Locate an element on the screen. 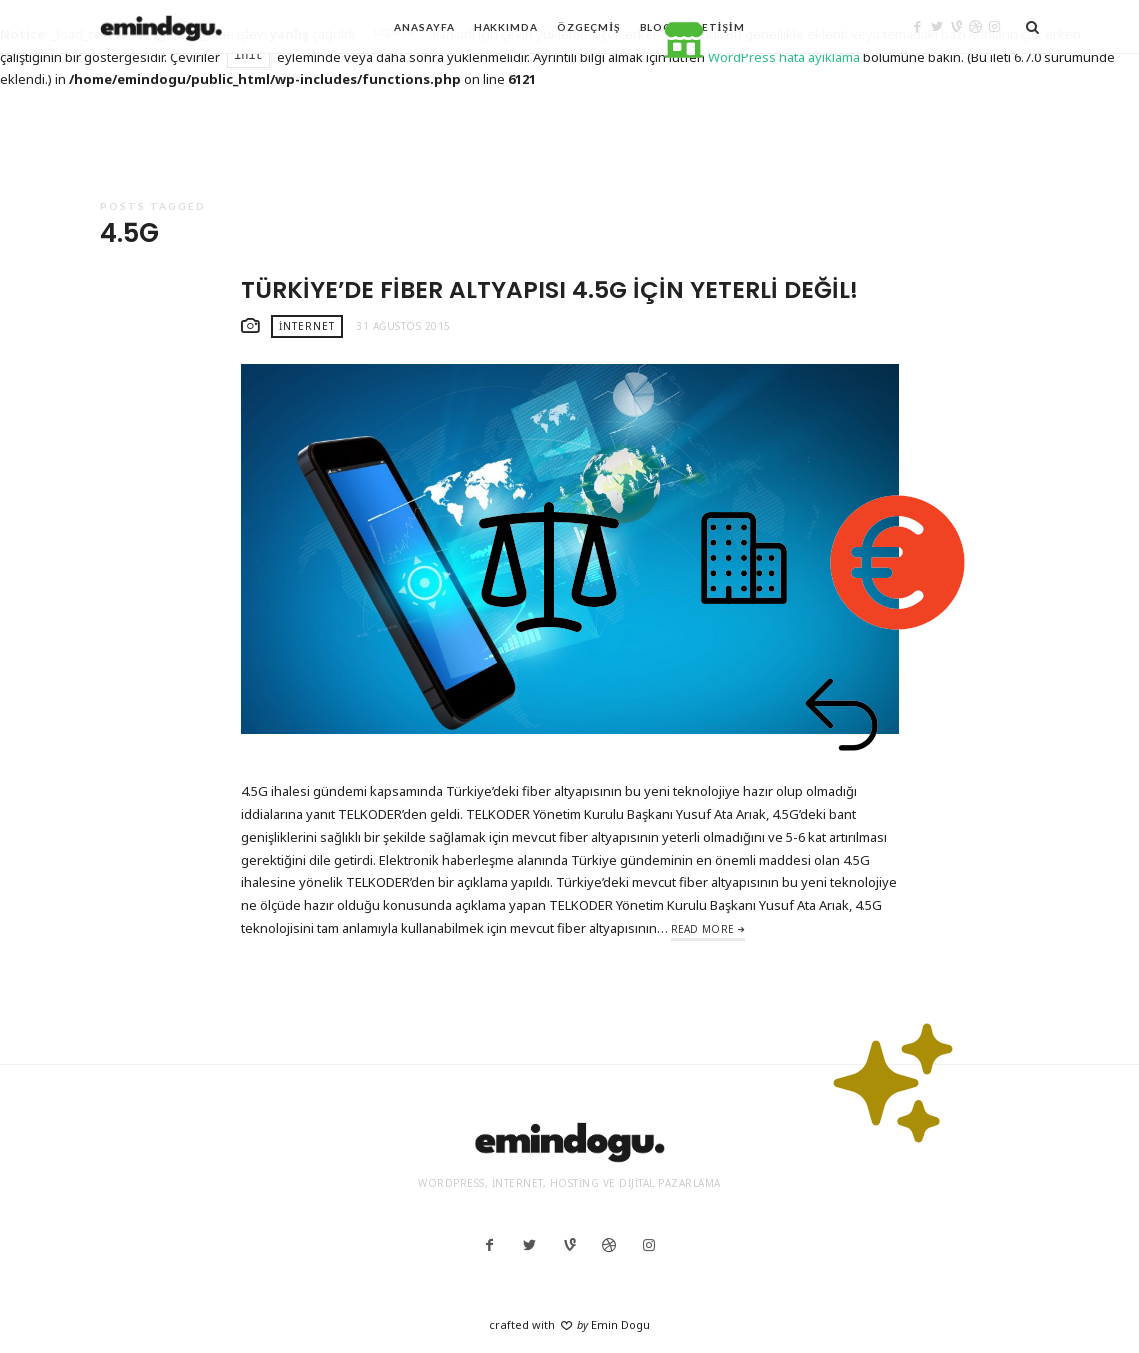  view store or shop location is located at coordinates (684, 40).